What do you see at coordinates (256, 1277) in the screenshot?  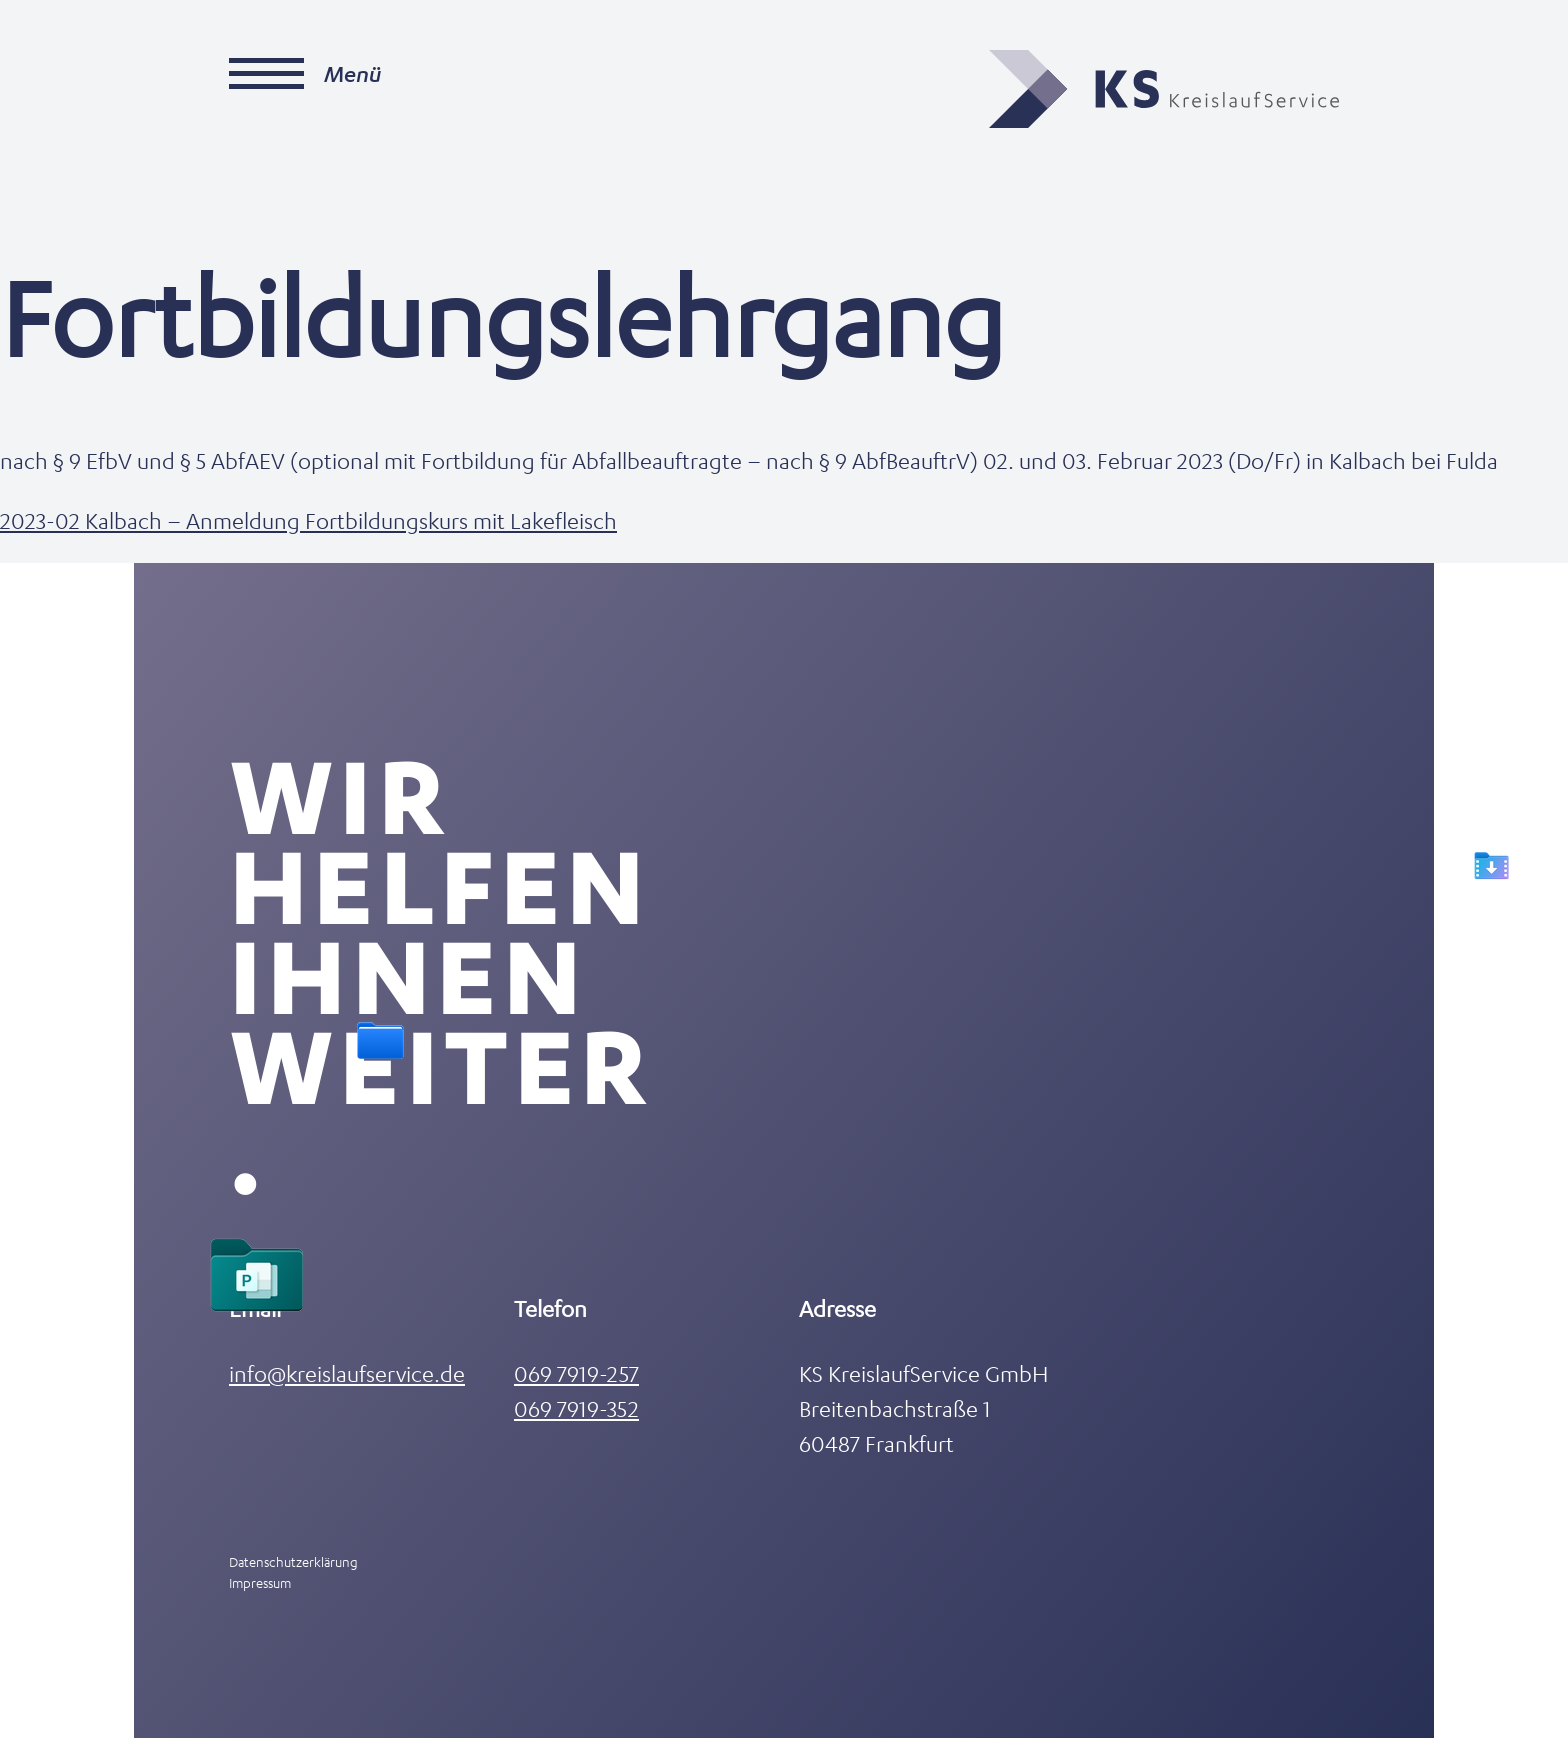 I see `open folder containing microsoft publisher files` at bounding box center [256, 1277].